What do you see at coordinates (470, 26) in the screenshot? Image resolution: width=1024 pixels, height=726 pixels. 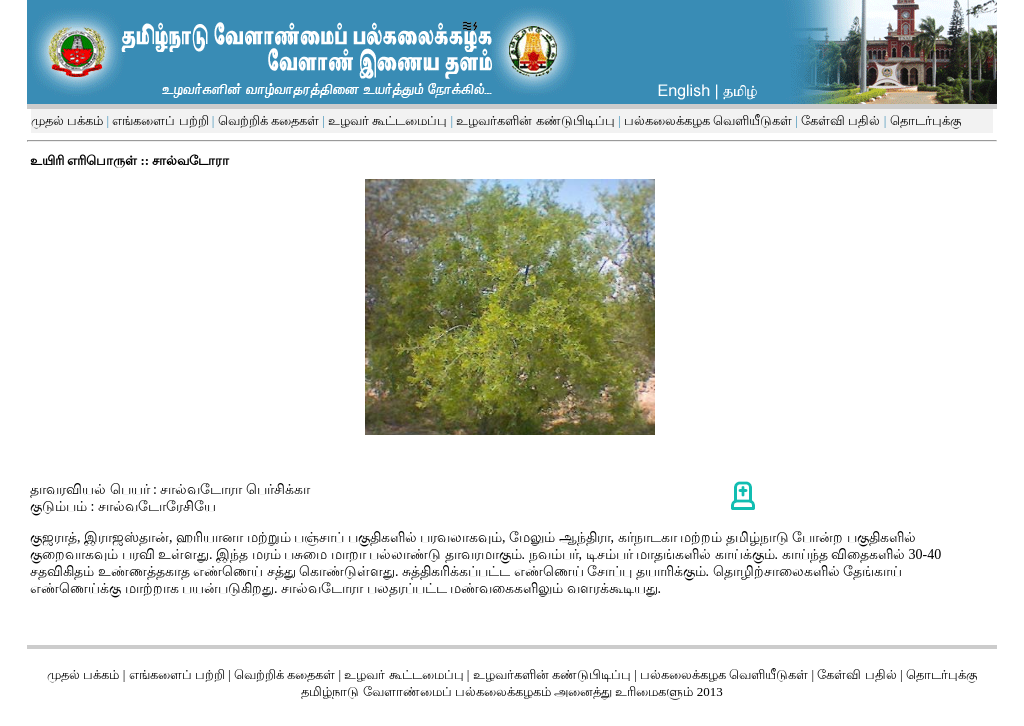 I see `hydroelectric power generation` at bounding box center [470, 26].